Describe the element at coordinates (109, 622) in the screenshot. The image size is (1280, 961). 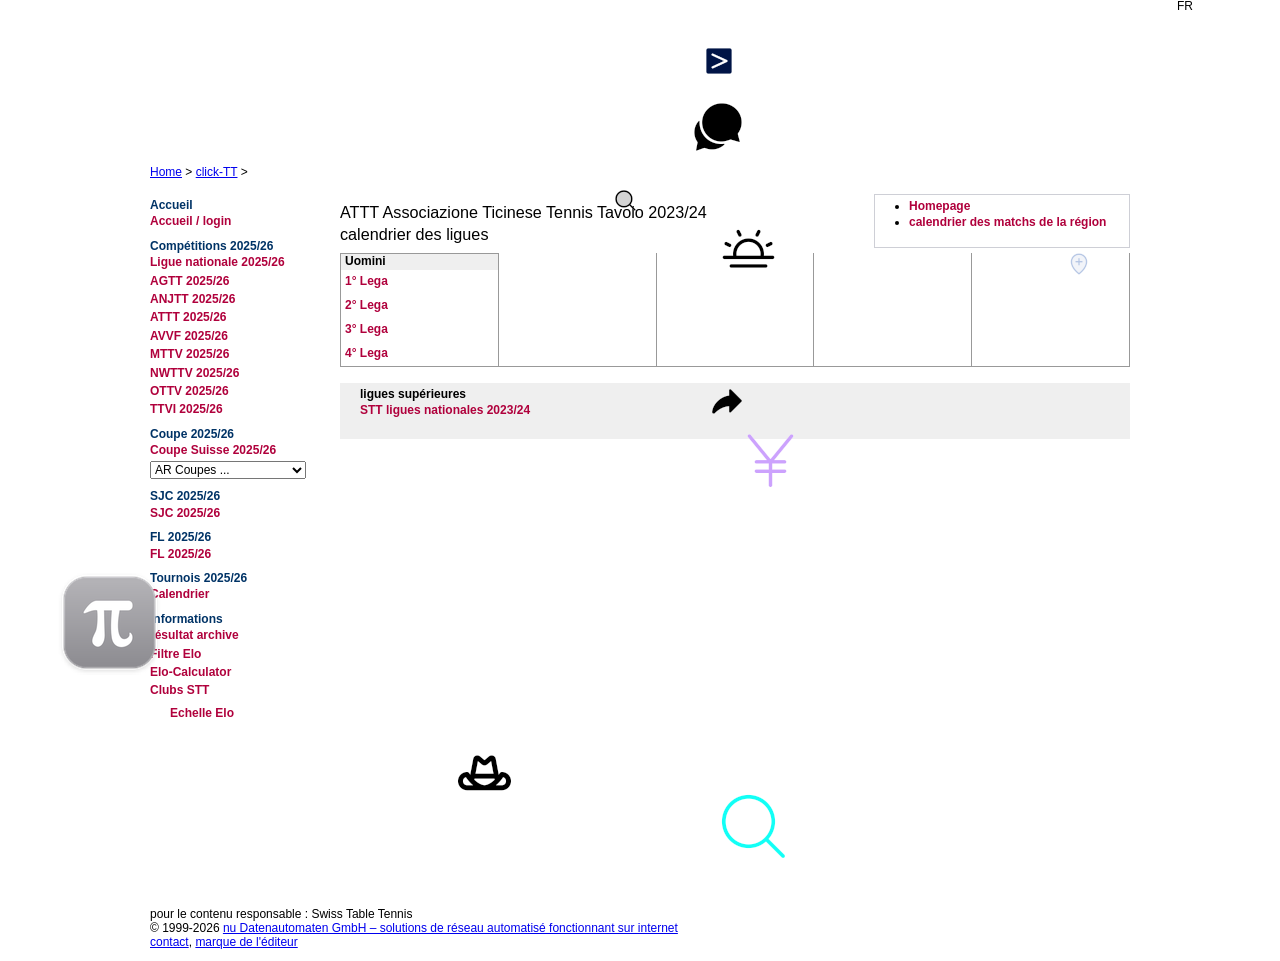
I see `open mathematics or calculator application` at that location.